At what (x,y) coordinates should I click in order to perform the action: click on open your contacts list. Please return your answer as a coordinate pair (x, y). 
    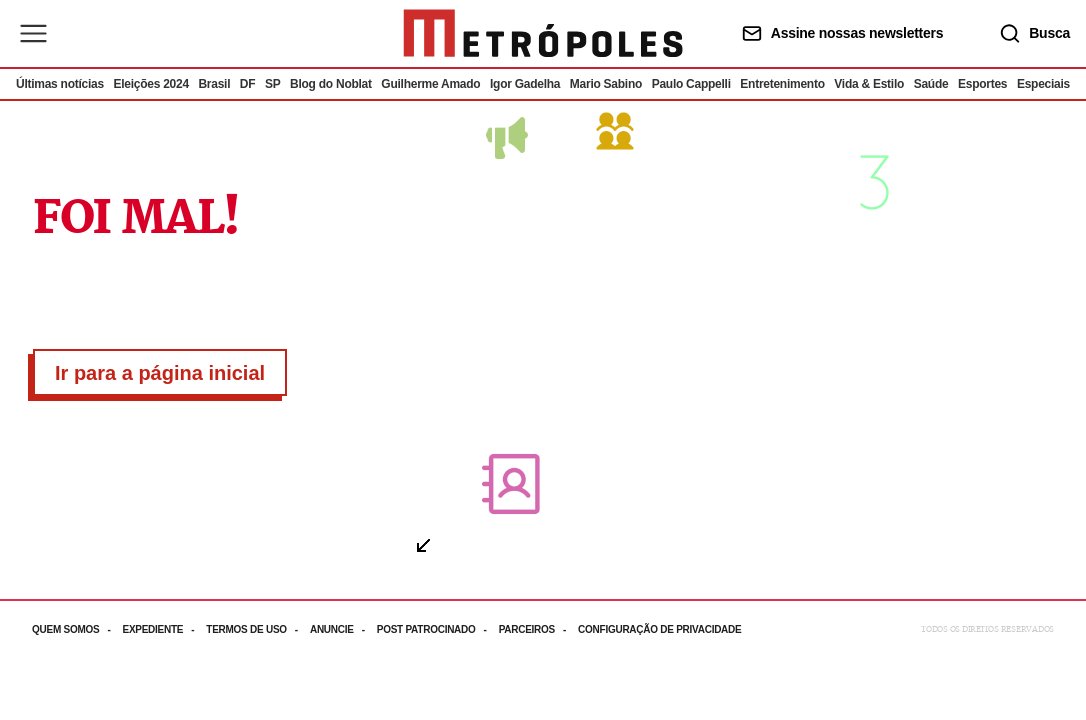
    Looking at the image, I should click on (512, 484).